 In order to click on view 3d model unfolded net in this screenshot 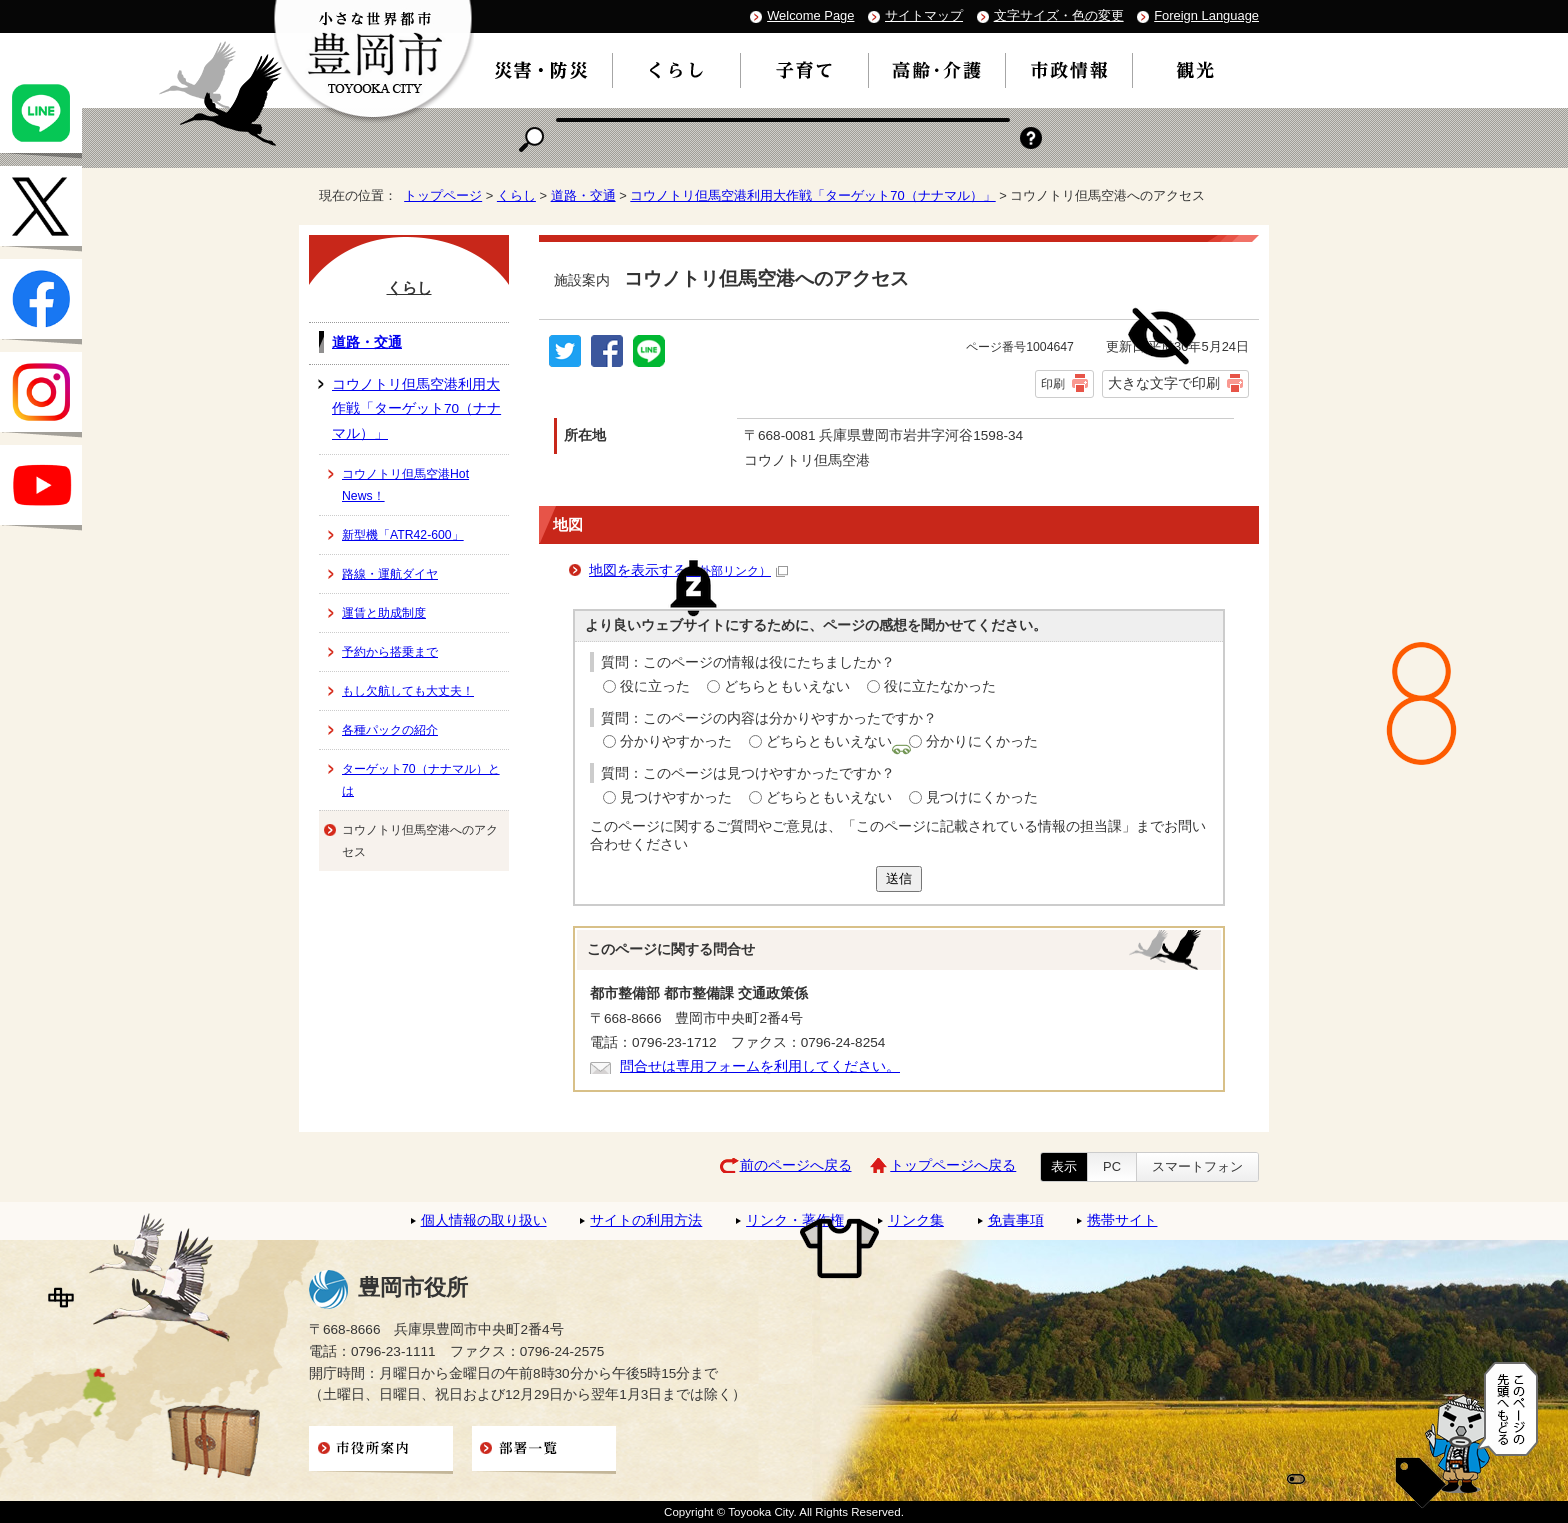, I will do `click(61, 1297)`.